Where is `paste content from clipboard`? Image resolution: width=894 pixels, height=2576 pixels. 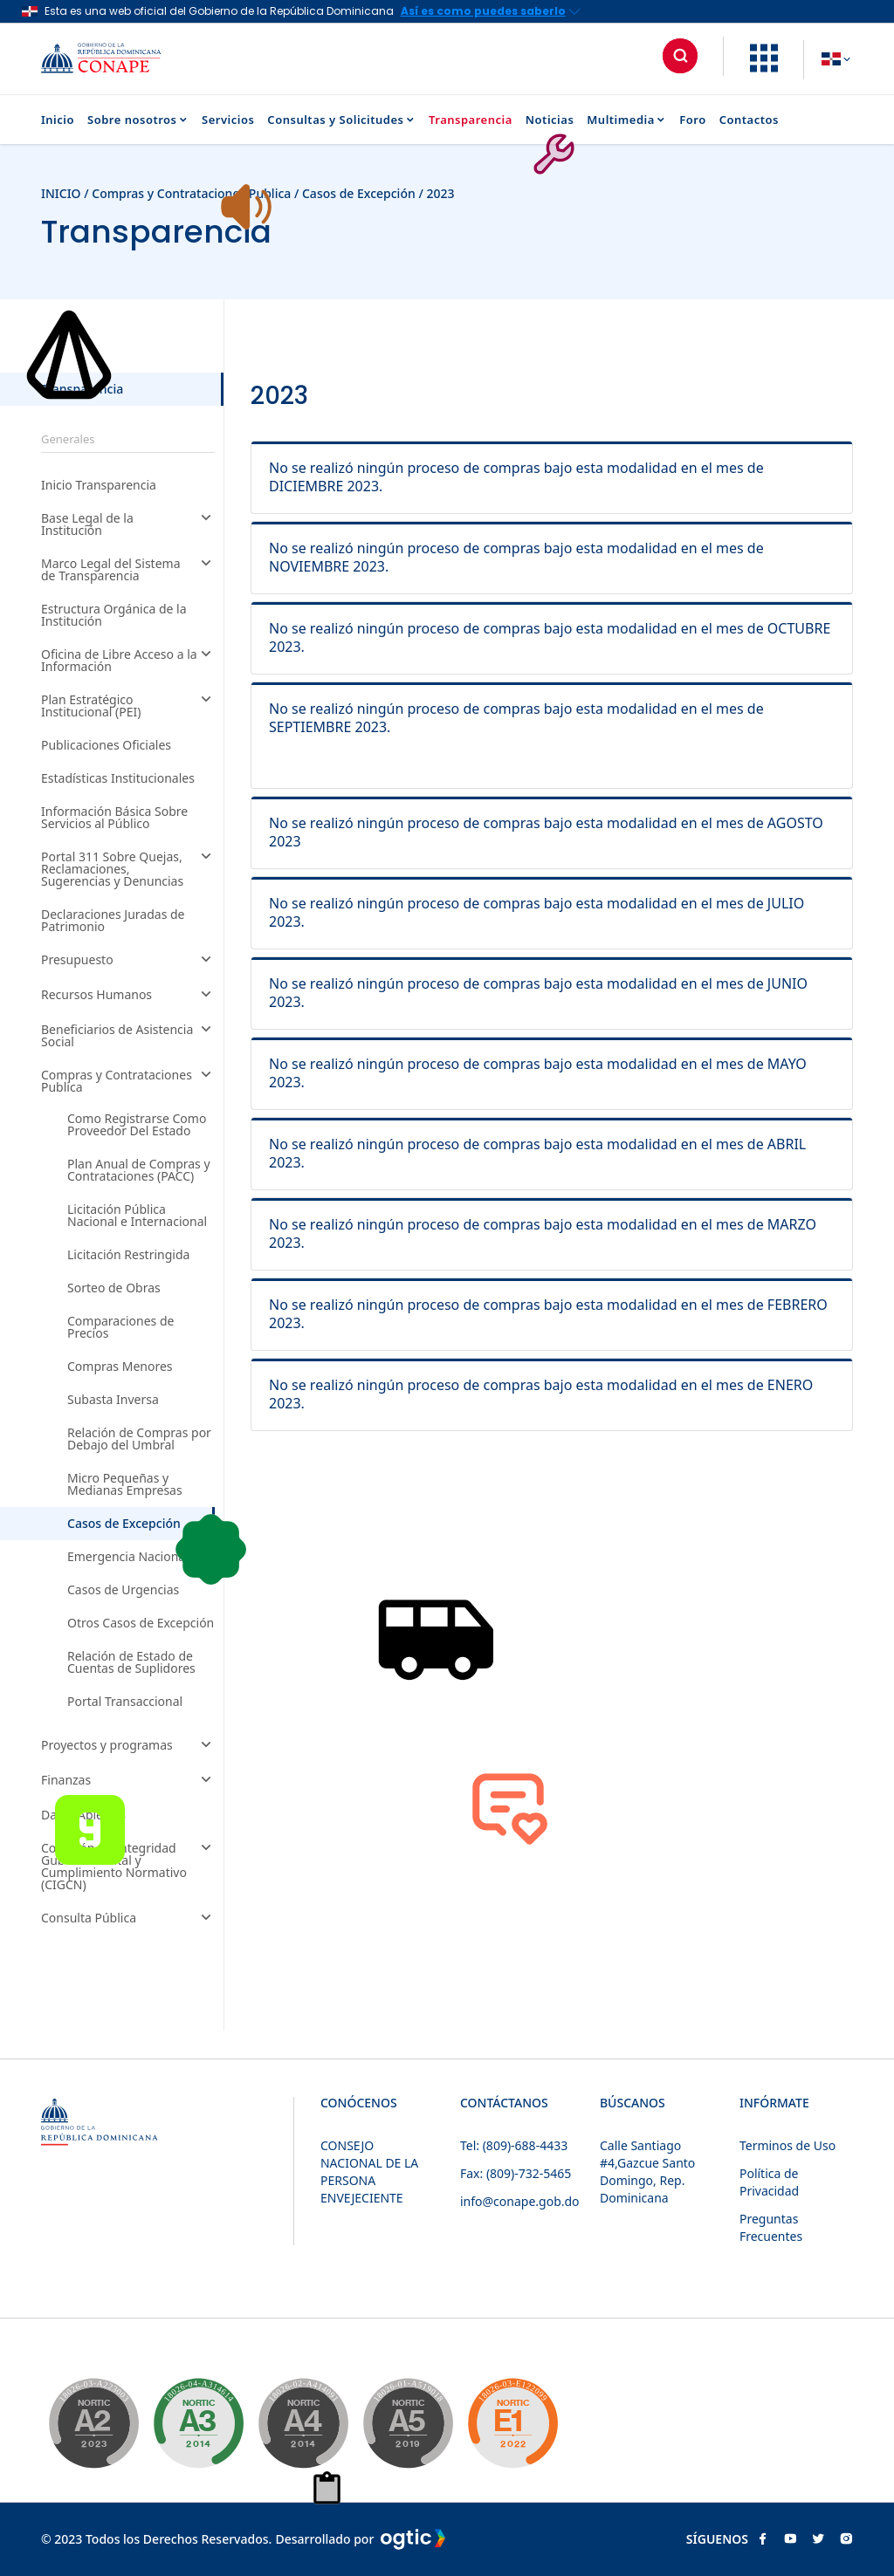
paste content from clipboard is located at coordinates (327, 2489).